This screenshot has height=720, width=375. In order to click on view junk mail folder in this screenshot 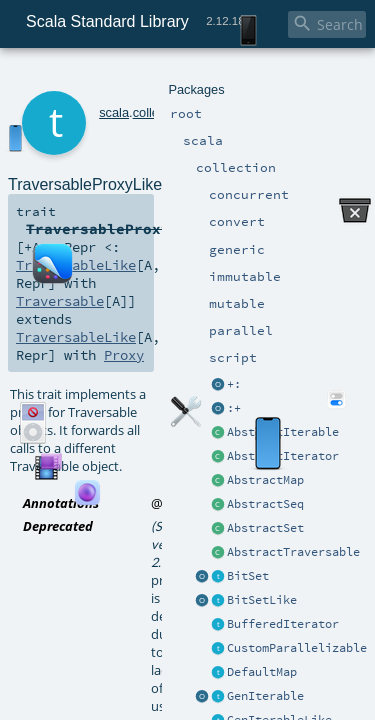, I will do `click(355, 209)`.